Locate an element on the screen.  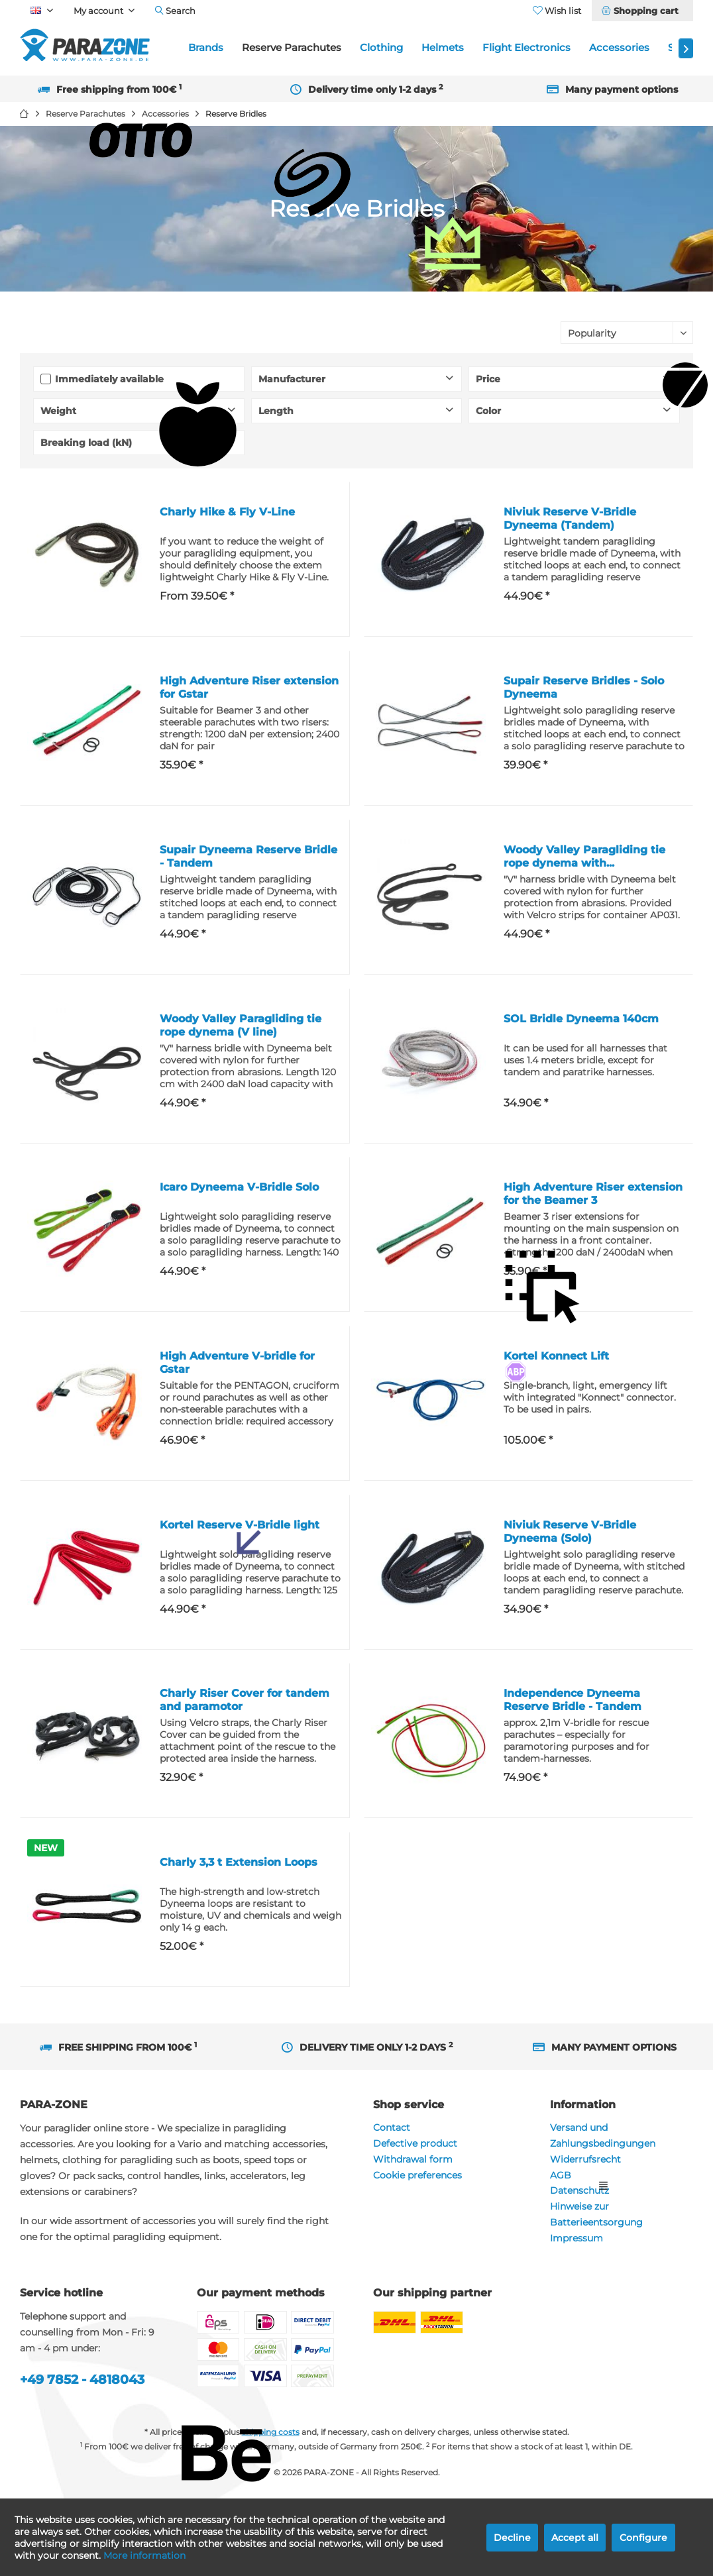
franprix grocery store app or website is located at coordinates (197, 424).